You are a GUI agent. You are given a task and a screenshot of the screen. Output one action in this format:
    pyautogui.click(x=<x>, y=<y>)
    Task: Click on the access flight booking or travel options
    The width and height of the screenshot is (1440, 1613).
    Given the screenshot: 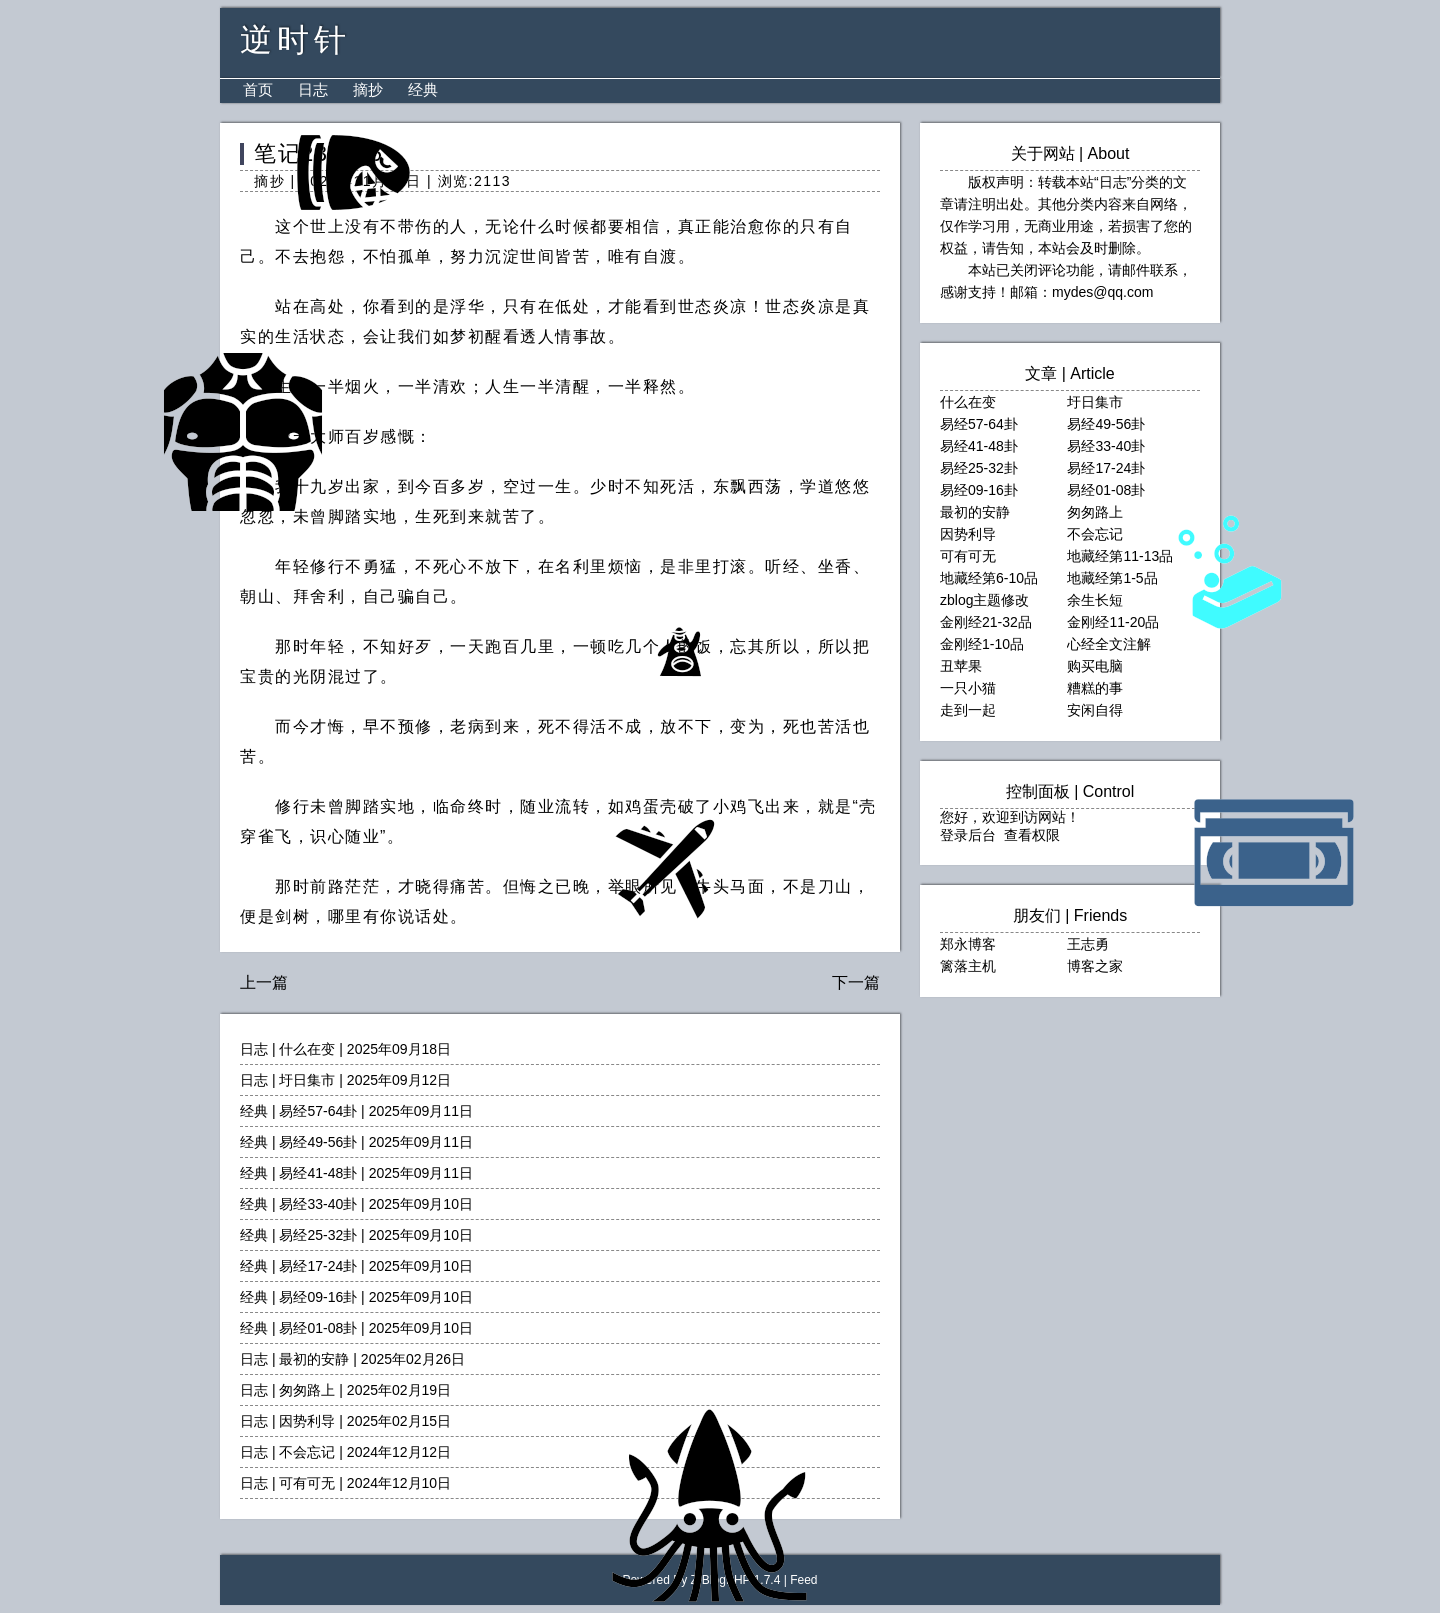 What is the action you would take?
    pyautogui.click(x=663, y=870)
    